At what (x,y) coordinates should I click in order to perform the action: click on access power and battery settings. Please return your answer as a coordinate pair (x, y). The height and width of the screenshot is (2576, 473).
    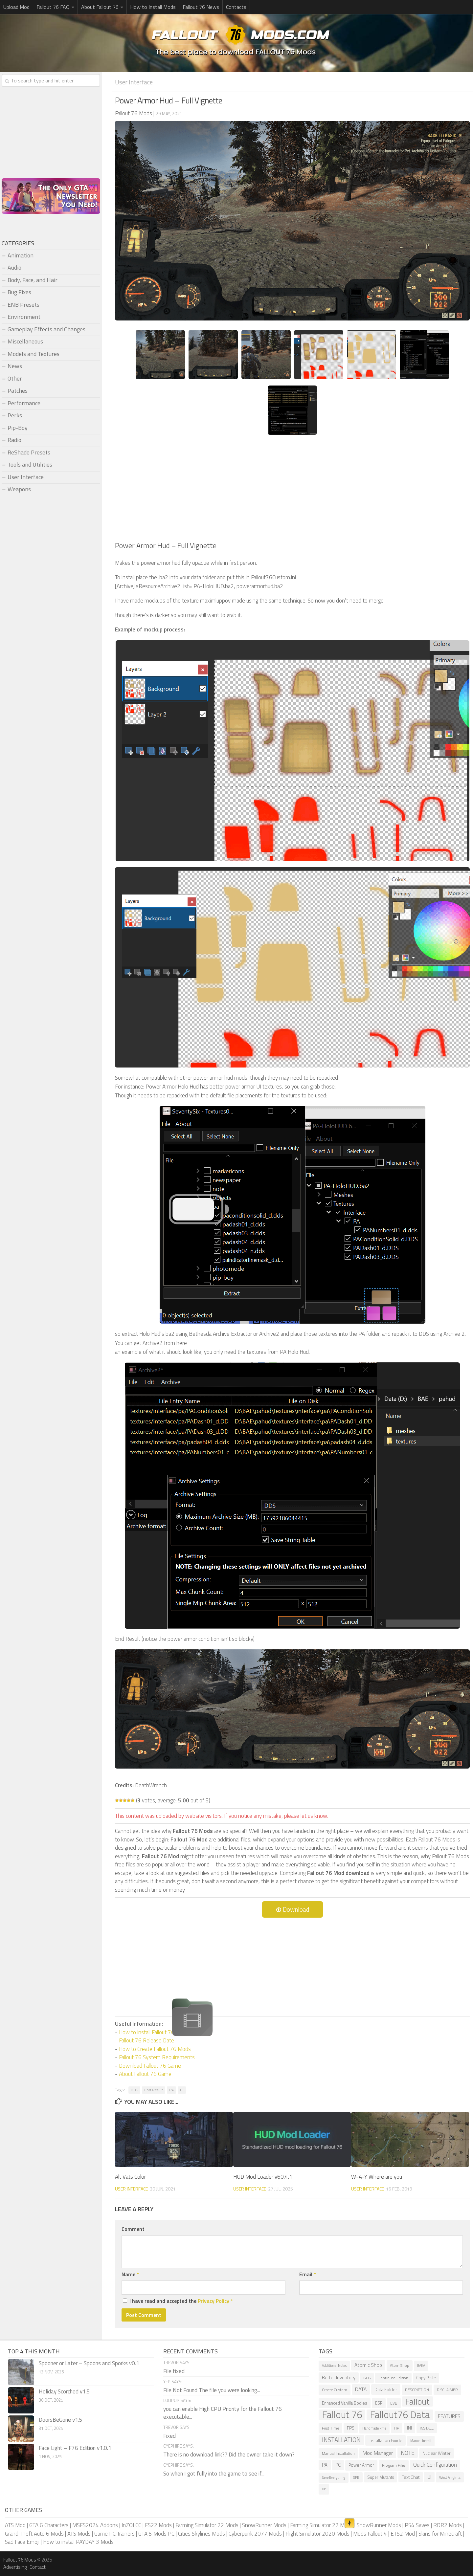
    Looking at the image, I should click on (349, 2523).